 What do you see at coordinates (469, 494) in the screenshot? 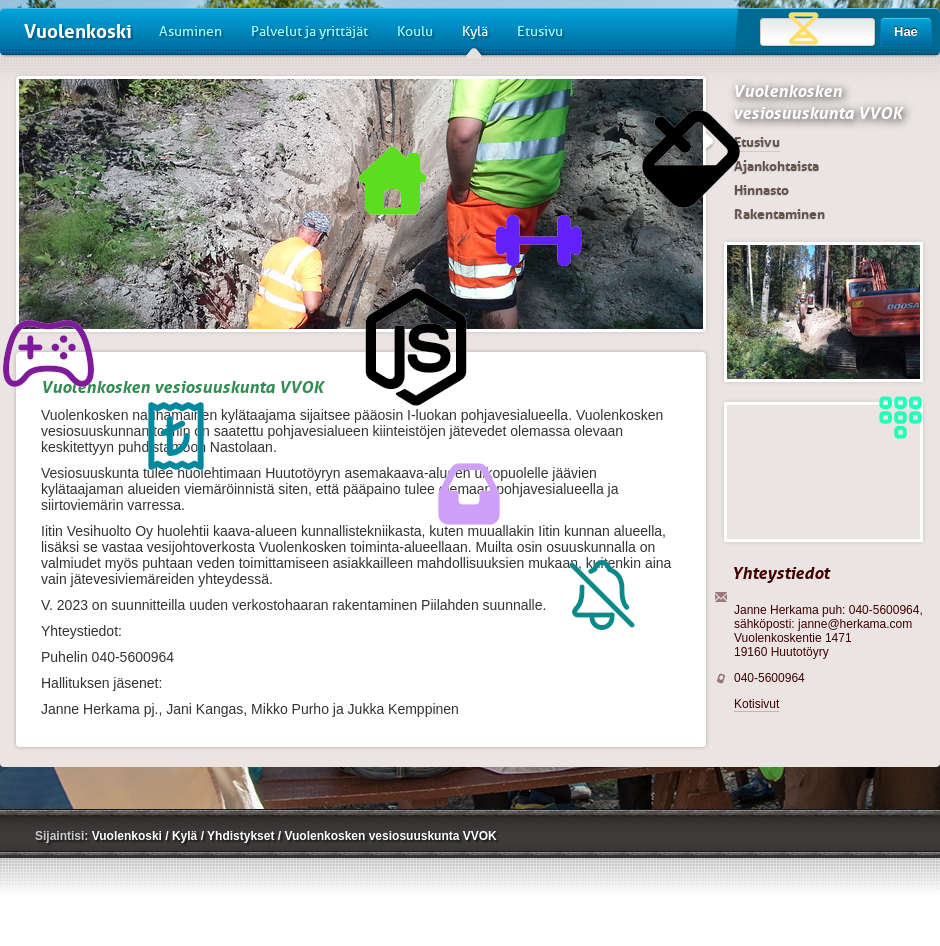
I see `view your inbox` at bounding box center [469, 494].